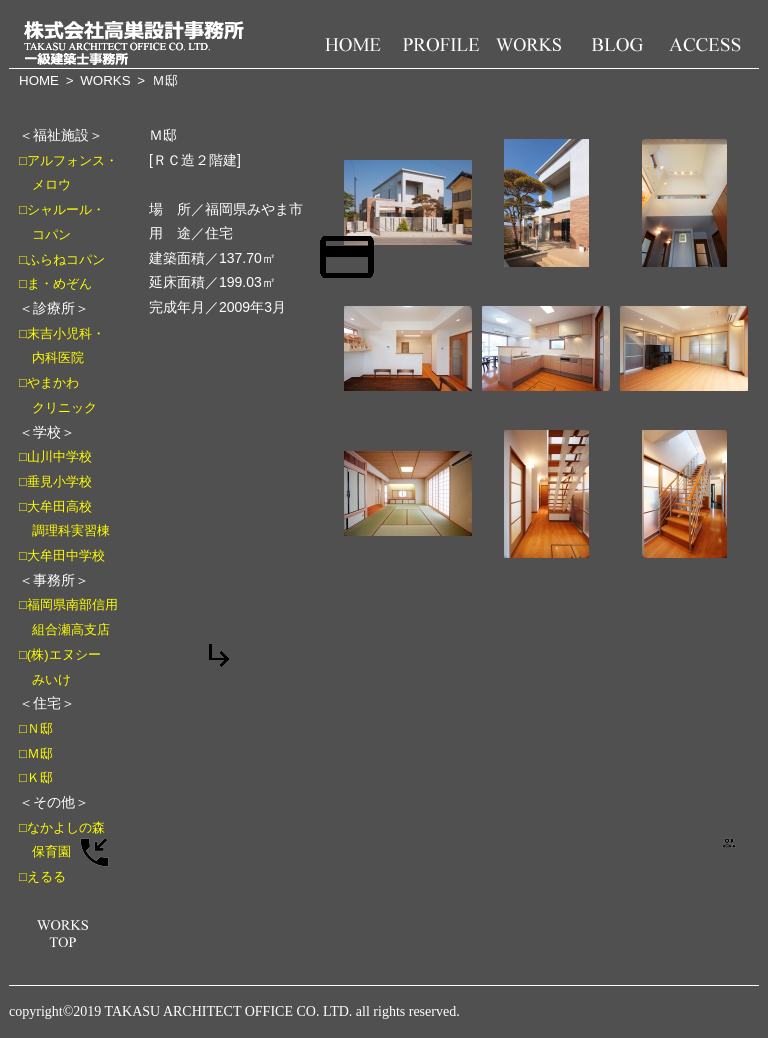 This screenshot has height=1038, width=768. What do you see at coordinates (729, 843) in the screenshot?
I see `view contacts or people list` at bounding box center [729, 843].